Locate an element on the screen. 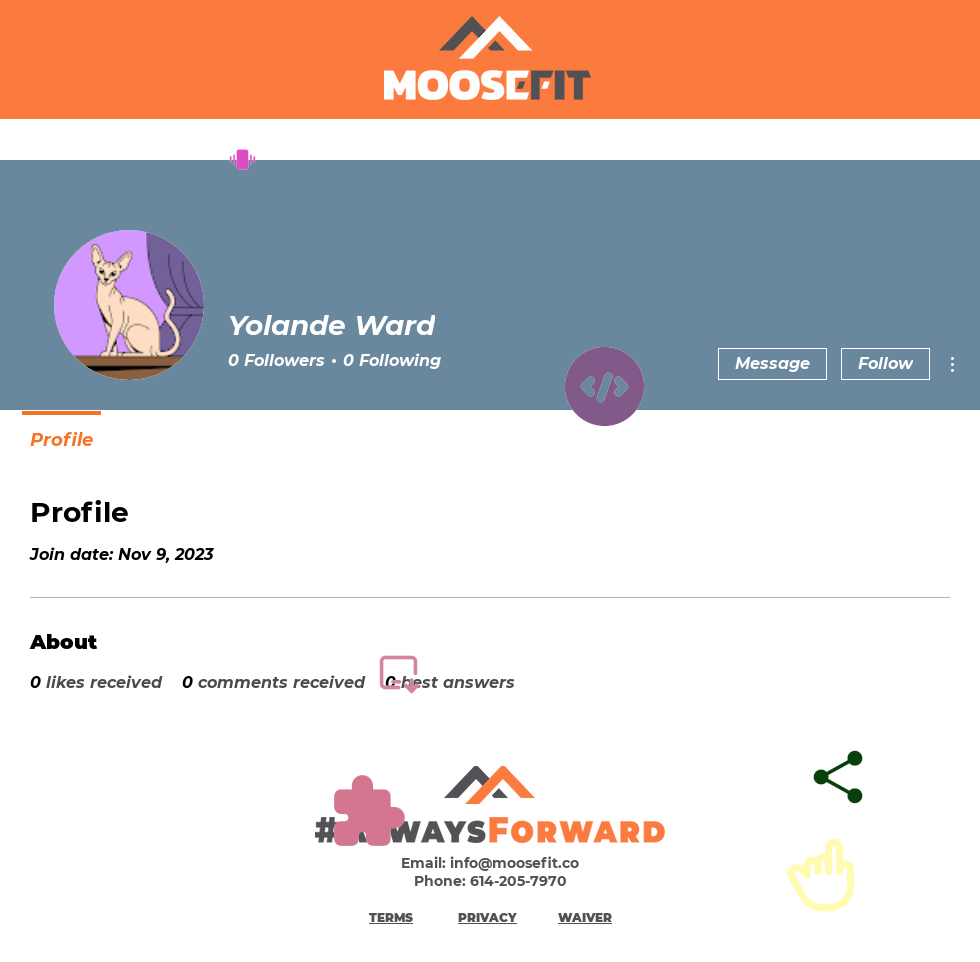 This screenshot has height=962, width=980. access plugins or extensions is located at coordinates (369, 810).